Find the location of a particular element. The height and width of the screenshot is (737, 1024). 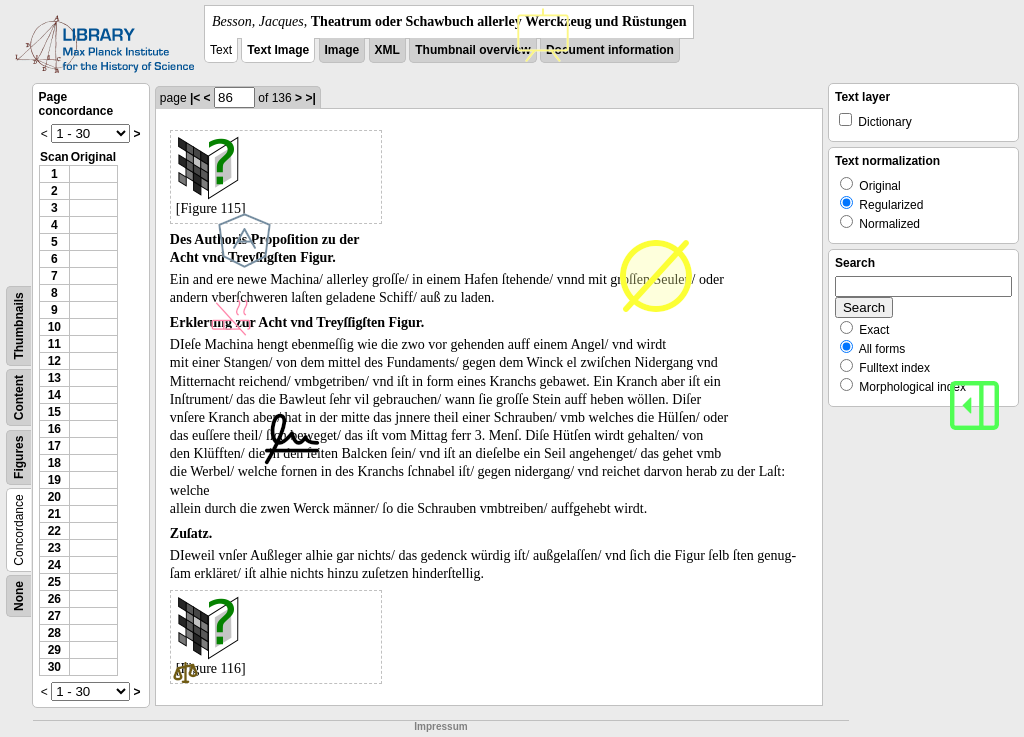

start or view a presentation is located at coordinates (543, 36).